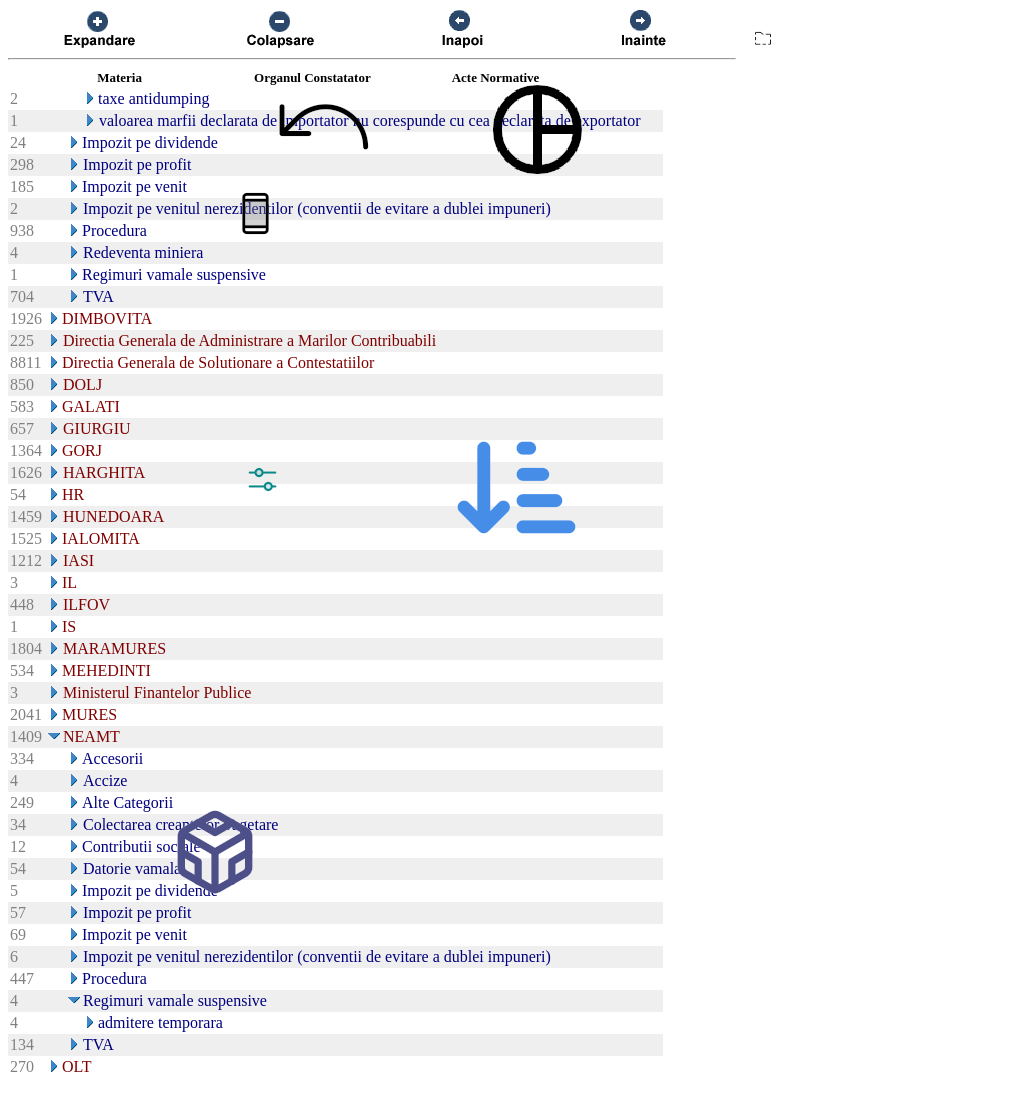 This screenshot has height=1094, width=1024. What do you see at coordinates (325, 123) in the screenshot?
I see `undo previous action` at bounding box center [325, 123].